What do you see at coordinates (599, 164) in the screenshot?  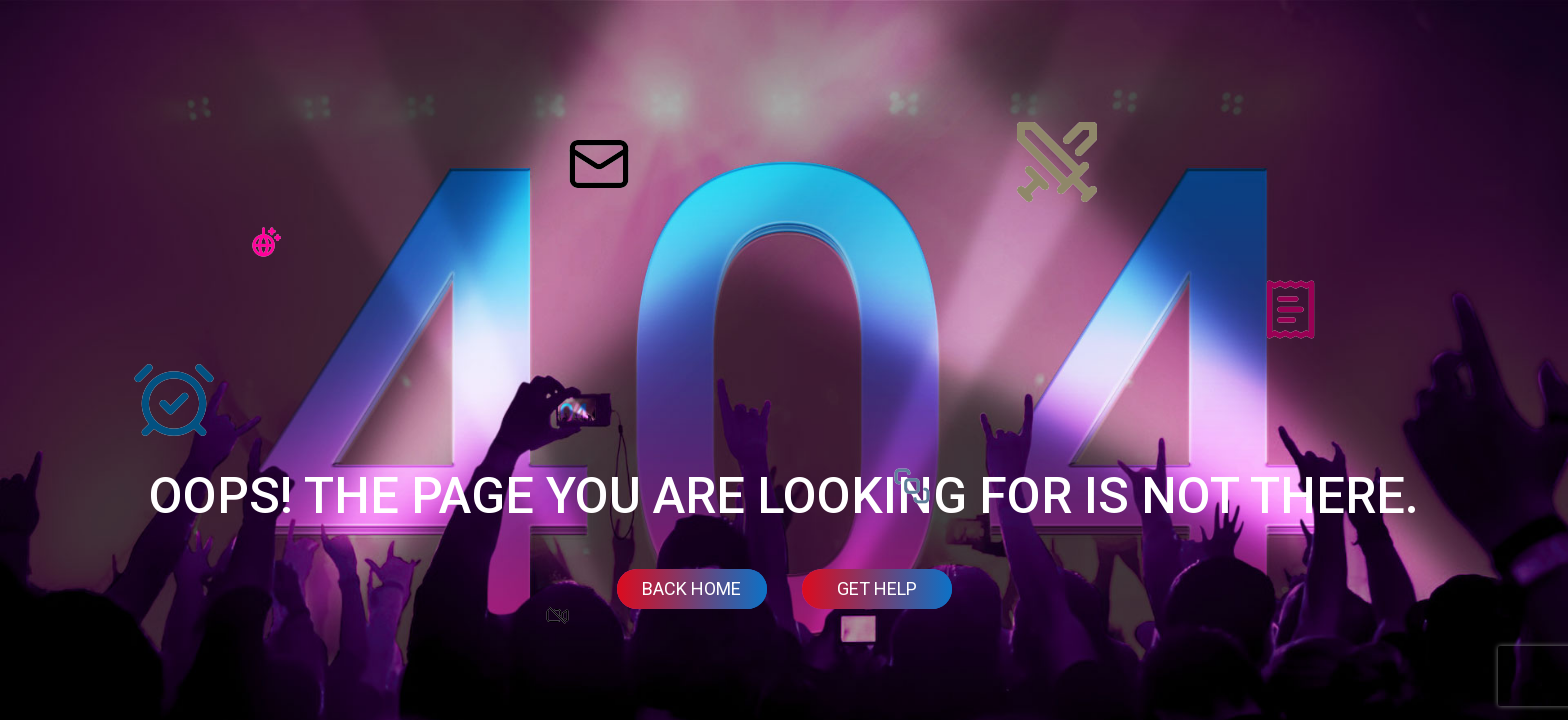 I see `open your email inbox` at bounding box center [599, 164].